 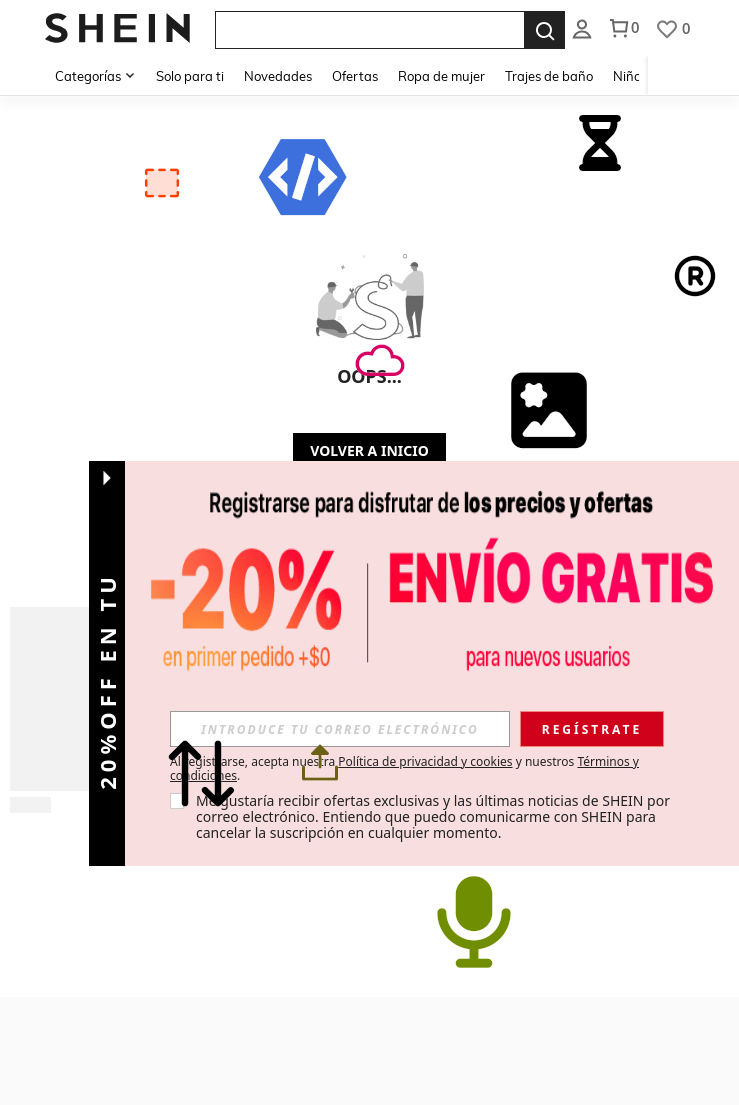 What do you see at coordinates (474, 922) in the screenshot?
I see `unmute your microphone` at bounding box center [474, 922].